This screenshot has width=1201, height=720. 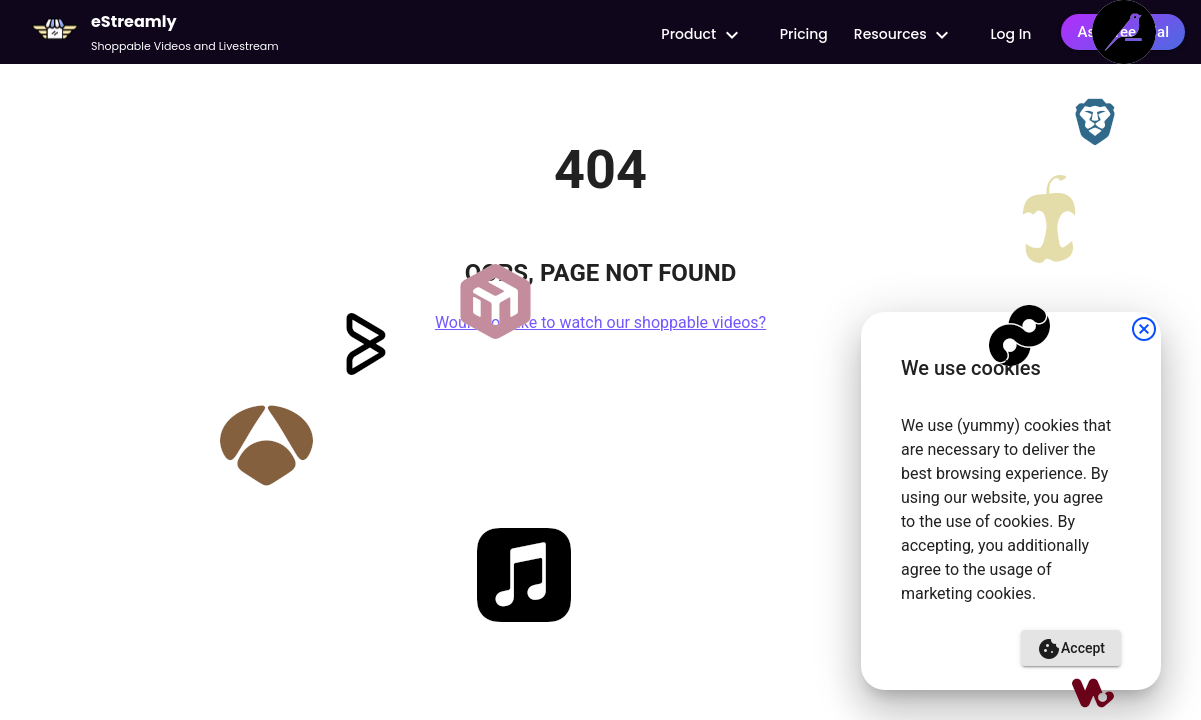 I want to click on Google Campaign Manager 360 logo, so click(x=1019, y=335).